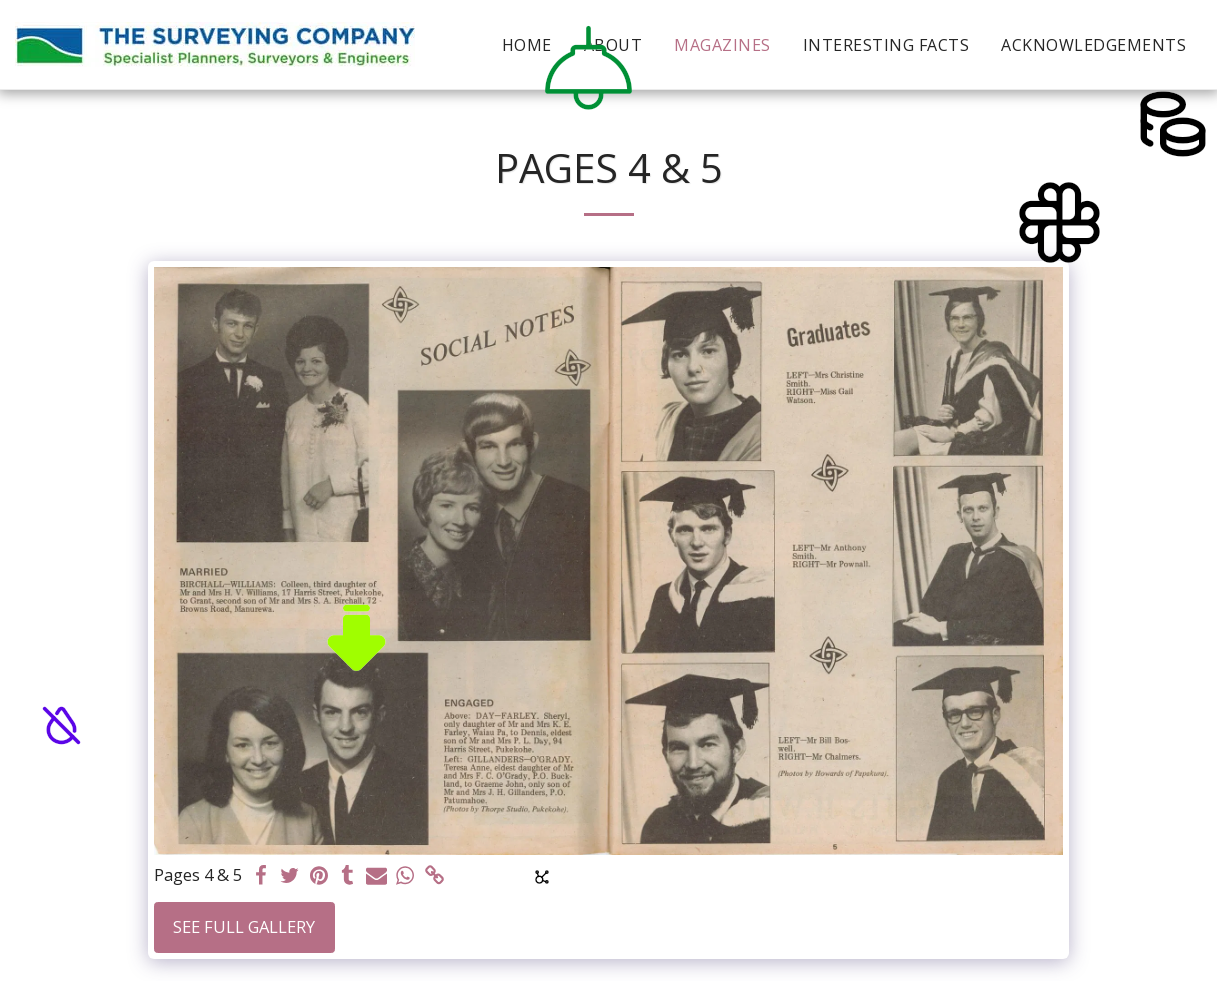  What do you see at coordinates (542, 877) in the screenshot?
I see `access affiliate or referral program` at bounding box center [542, 877].